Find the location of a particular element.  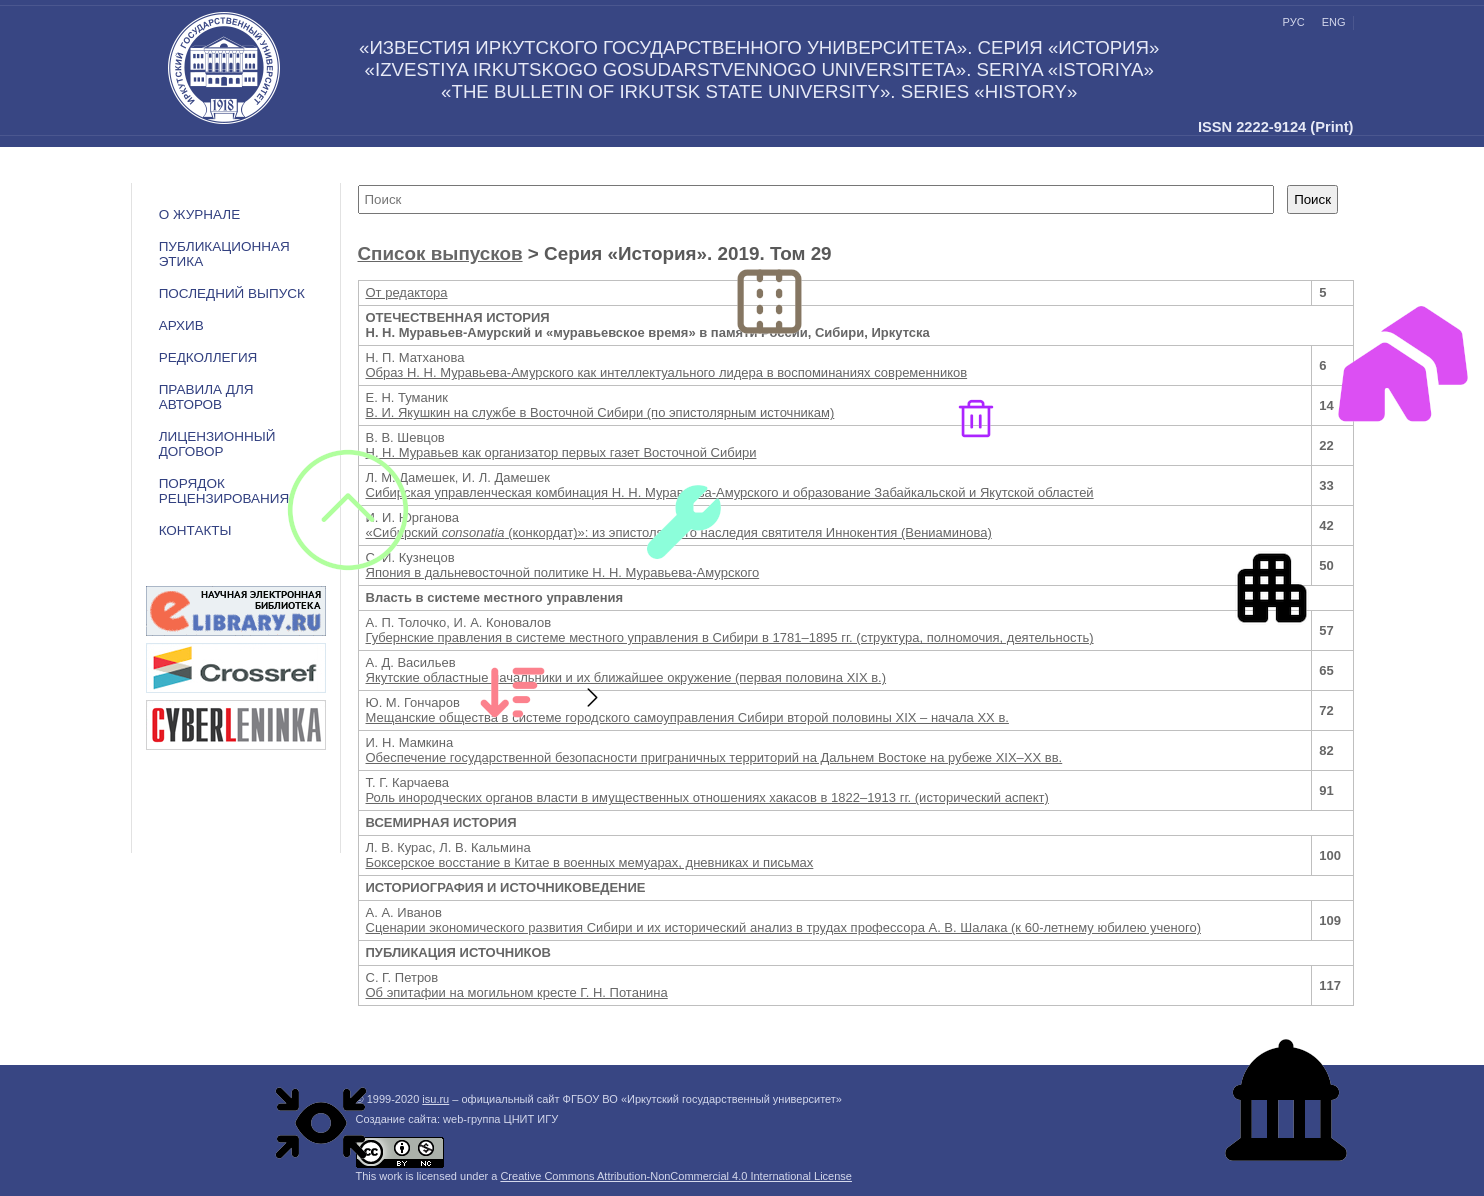

view campground or camping locations is located at coordinates (1403, 363).